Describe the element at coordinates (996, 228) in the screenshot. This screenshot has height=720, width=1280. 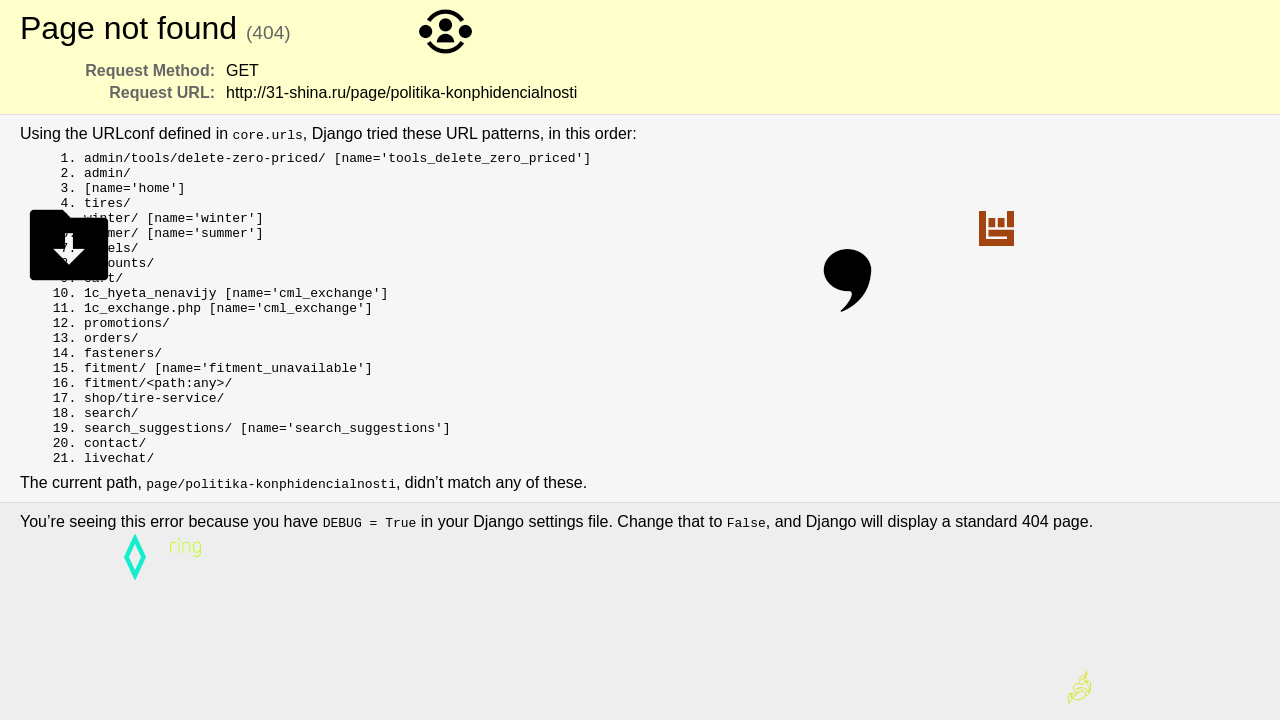
I see `open the Bandsintown app` at that location.